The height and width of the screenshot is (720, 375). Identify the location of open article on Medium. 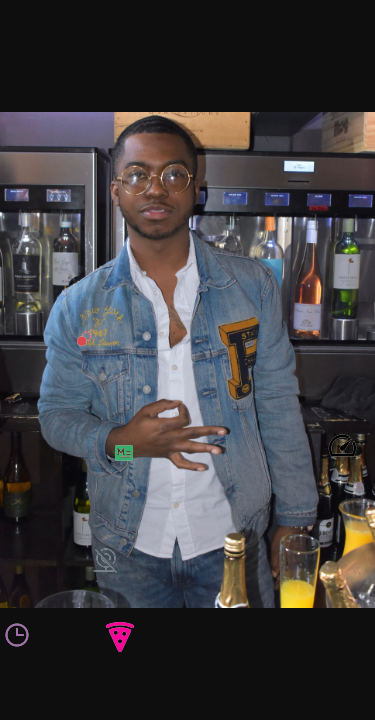
(124, 453).